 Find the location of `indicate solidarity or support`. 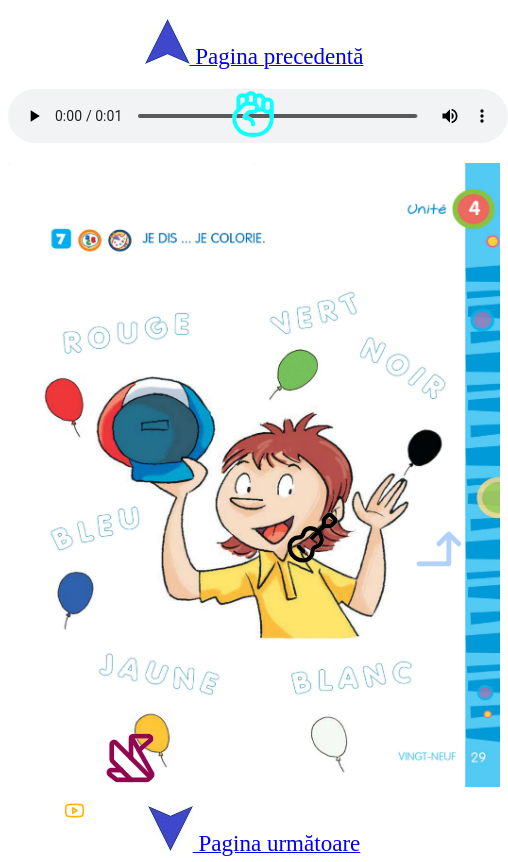

indicate solidarity or support is located at coordinates (253, 114).